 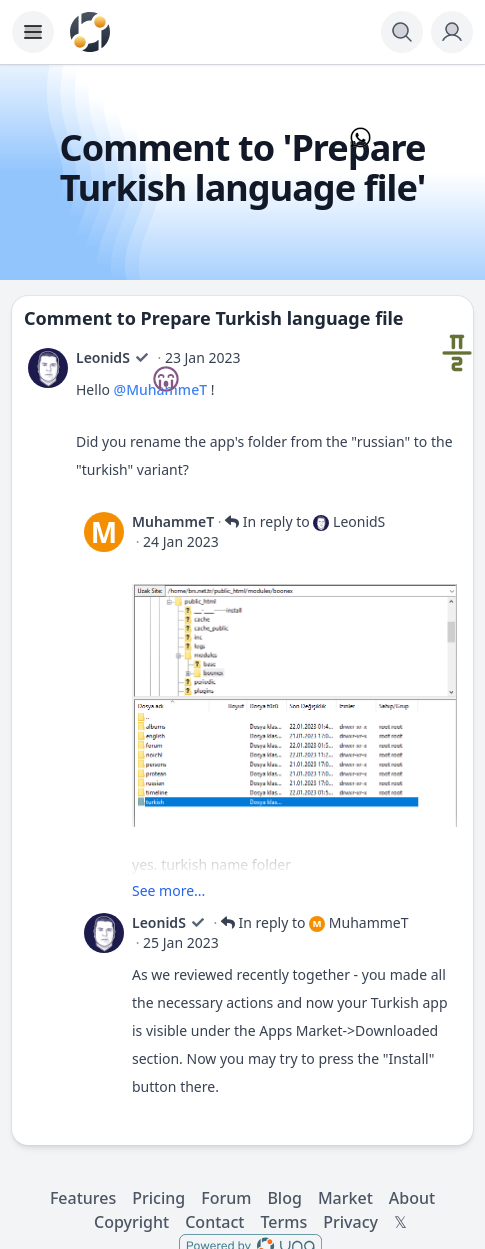 What do you see at coordinates (166, 379) in the screenshot?
I see `indicates a sad or crying emotional state` at bounding box center [166, 379].